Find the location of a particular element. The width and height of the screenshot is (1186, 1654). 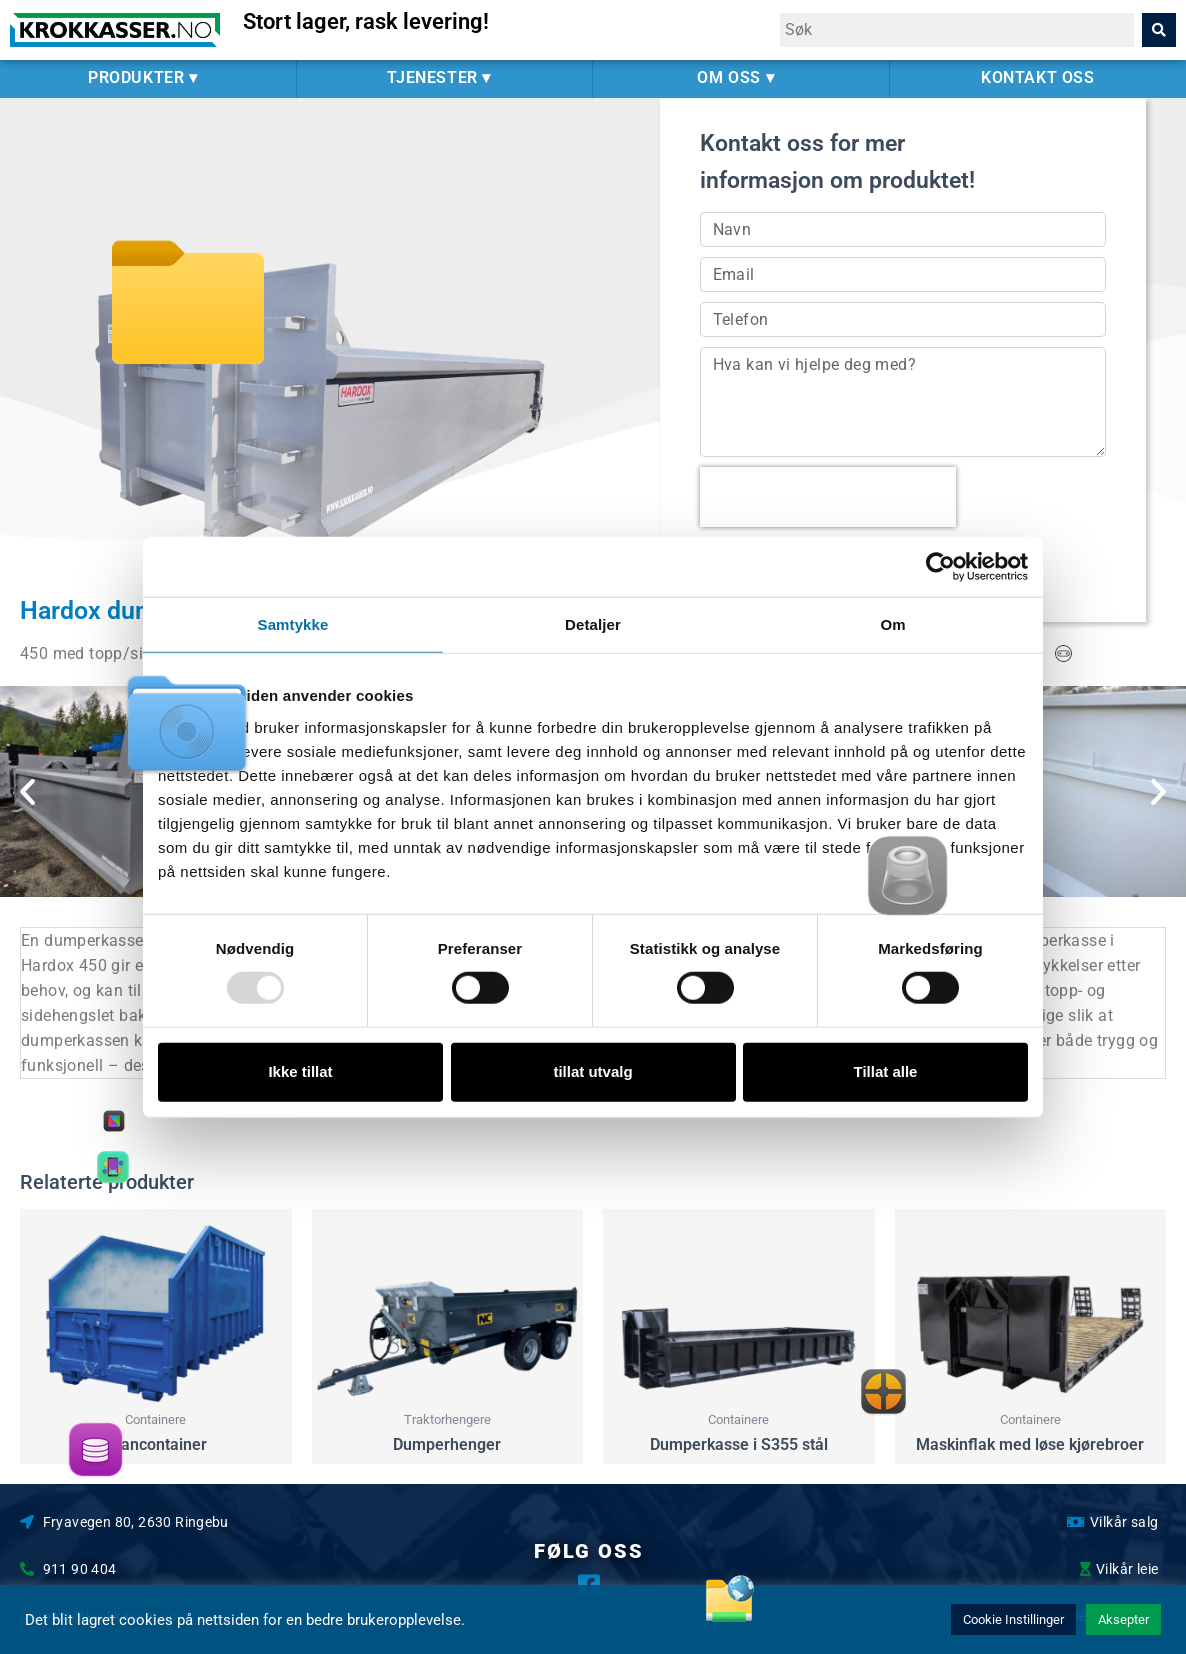

access network or shared folder is located at coordinates (729, 1599).